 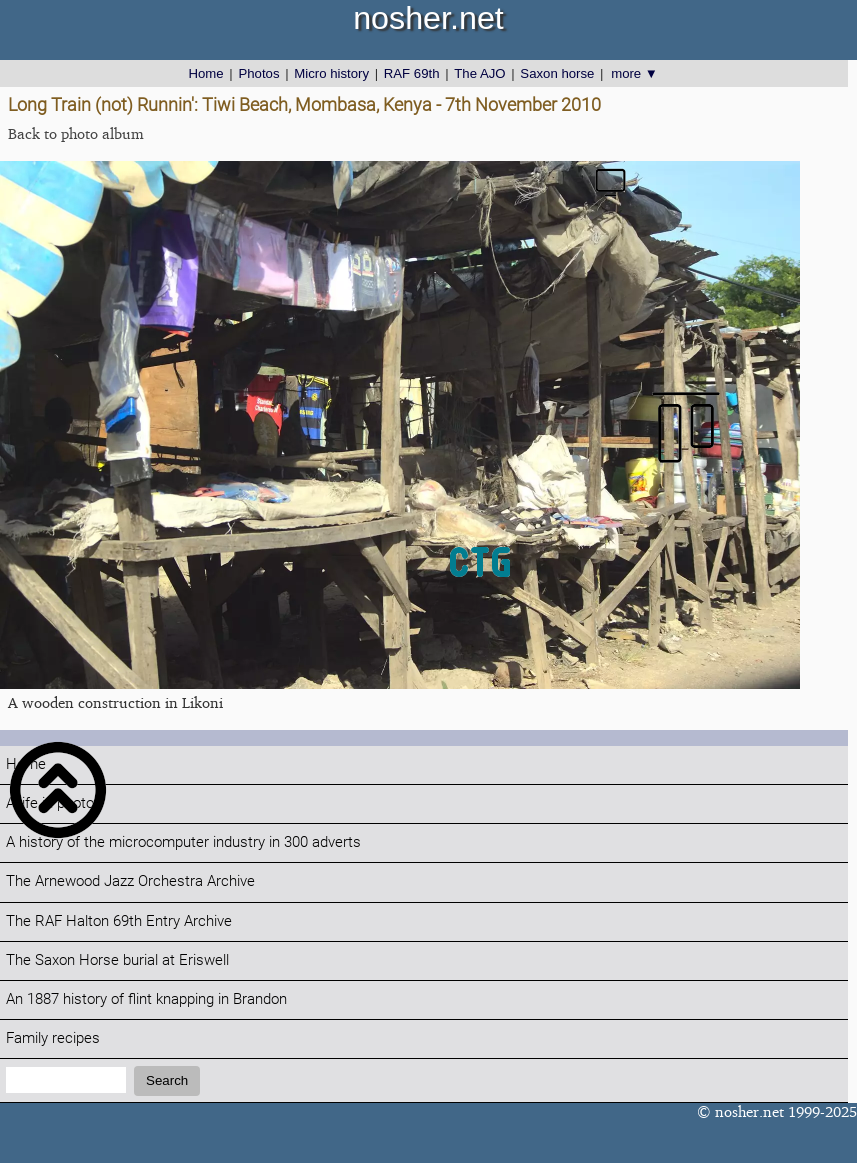 What do you see at coordinates (686, 426) in the screenshot?
I see `align selected objects to the top edge` at bounding box center [686, 426].